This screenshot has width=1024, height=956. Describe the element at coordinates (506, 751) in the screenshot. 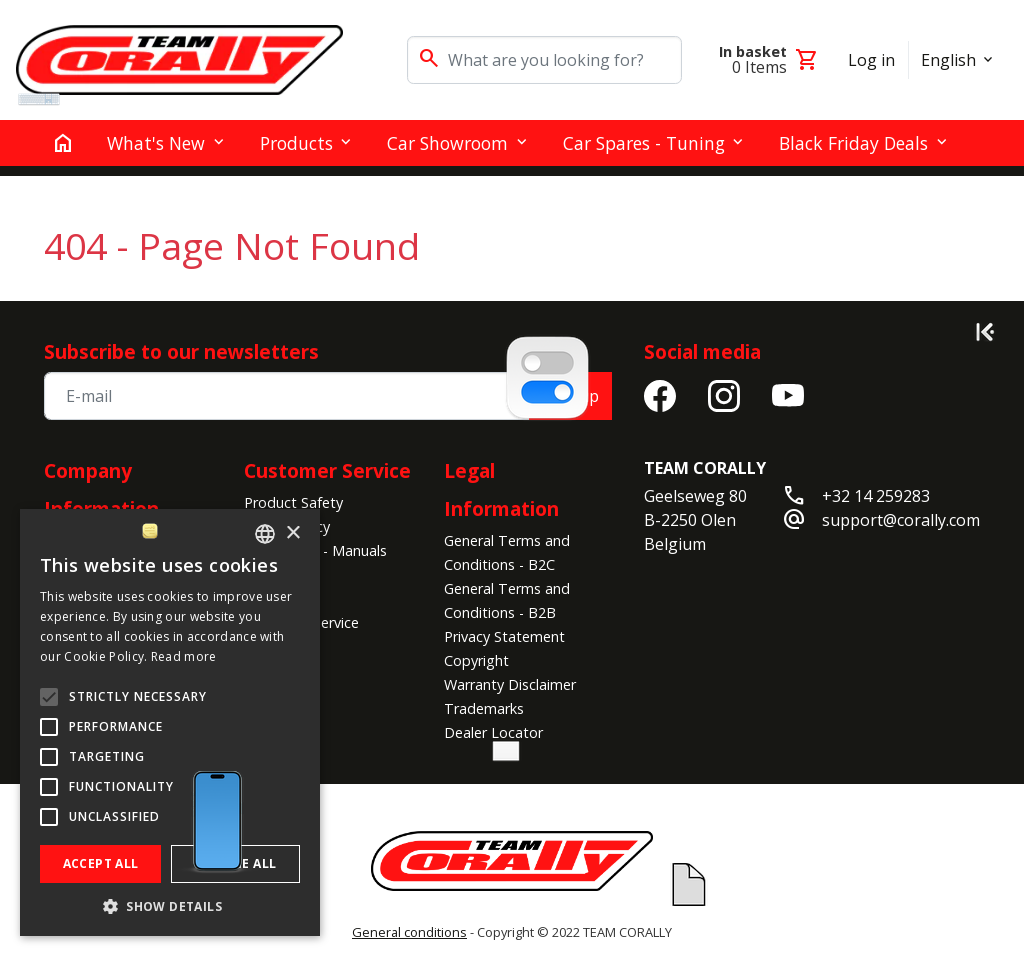

I see `magic trackpad connected via bluetooth` at that location.